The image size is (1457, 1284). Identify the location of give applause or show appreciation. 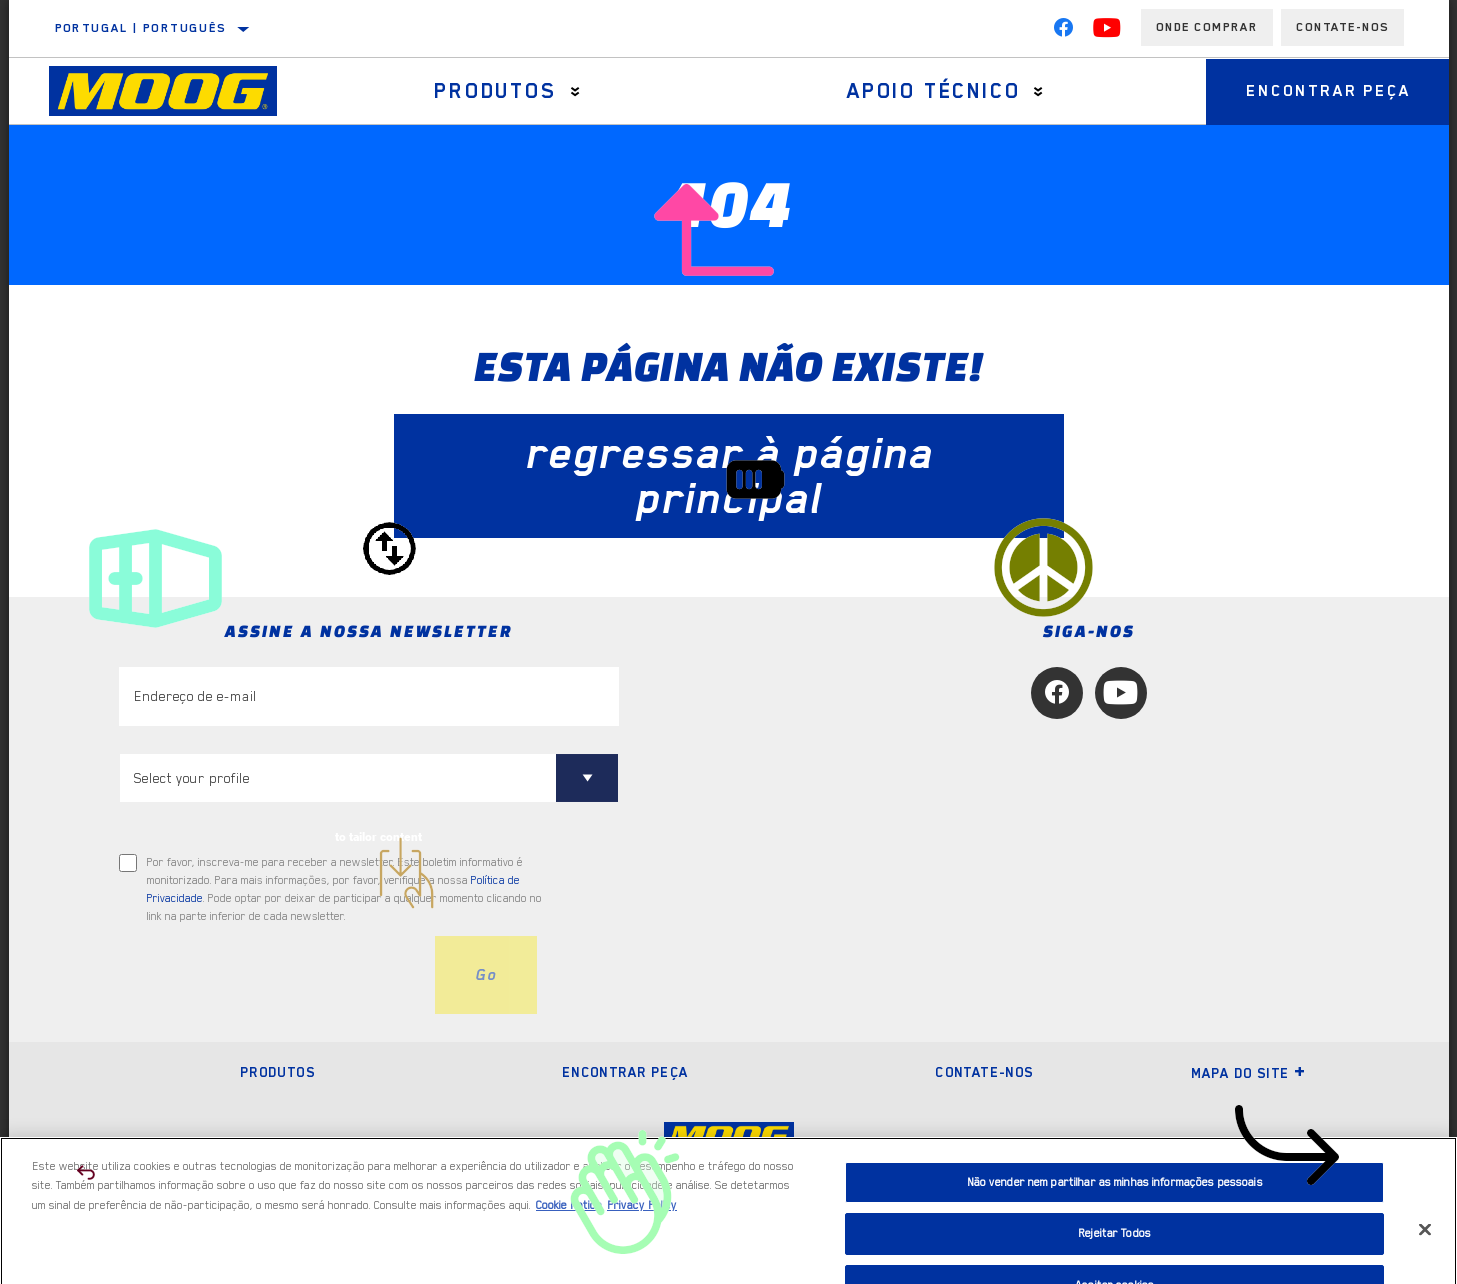
(623, 1192).